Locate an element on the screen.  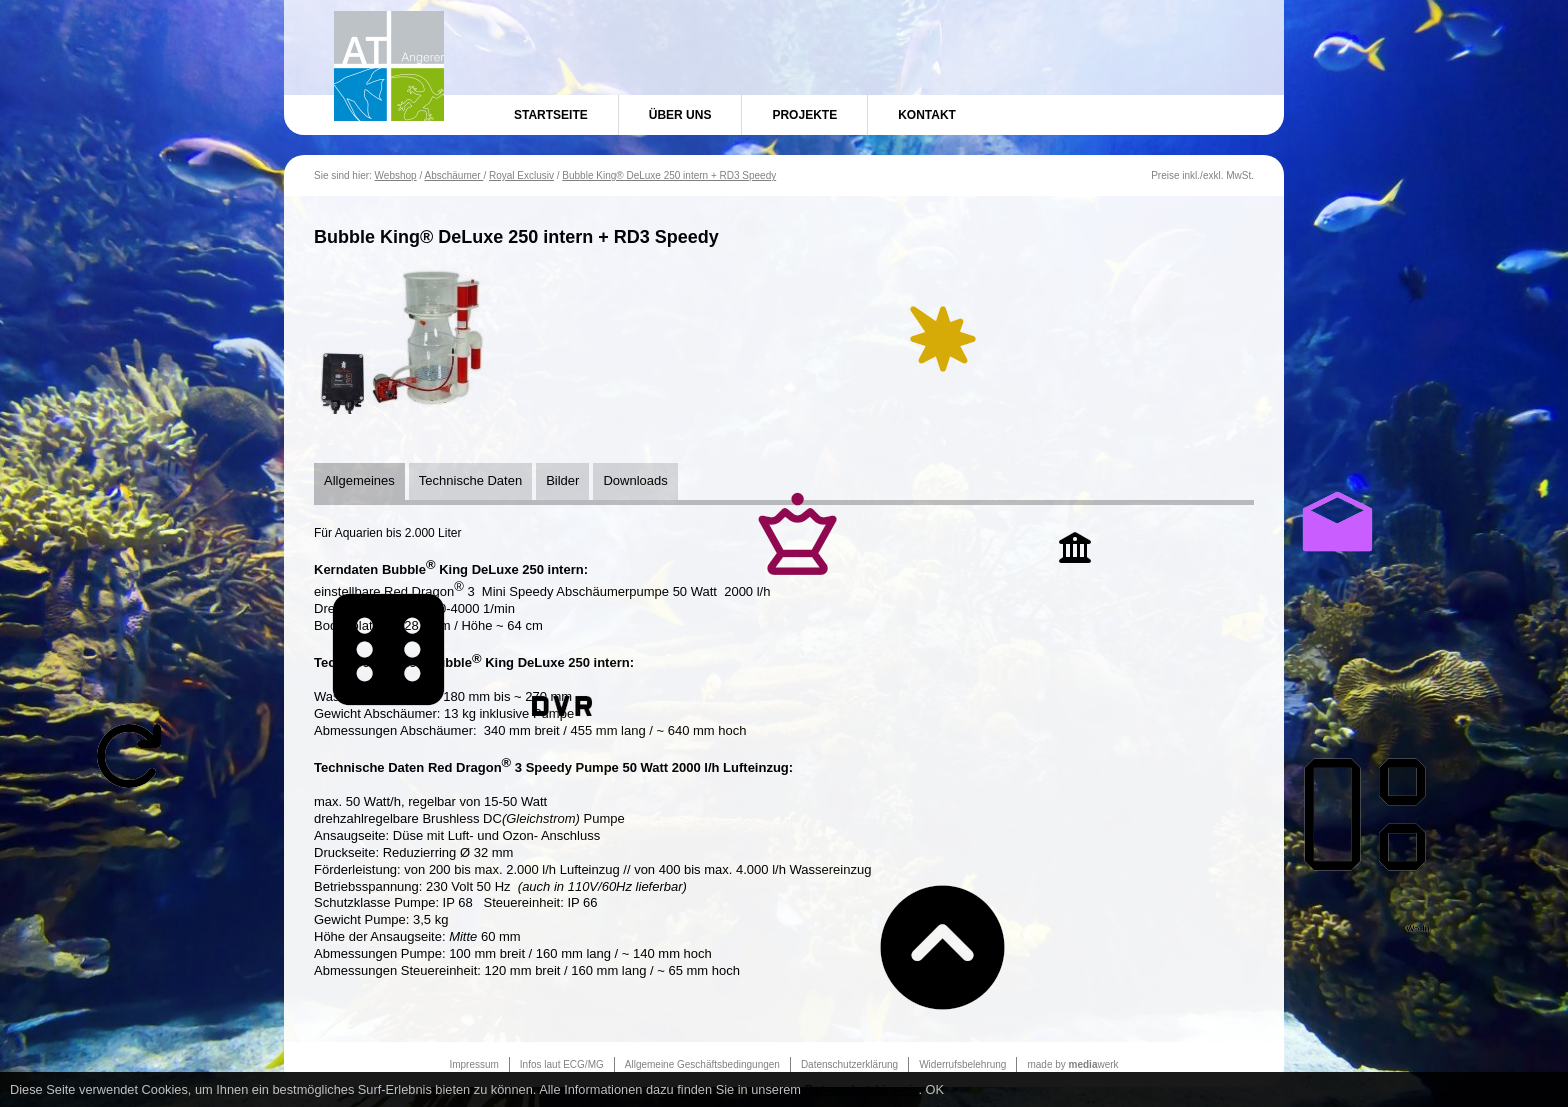
indicates a new or featured item is located at coordinates (943, 339).